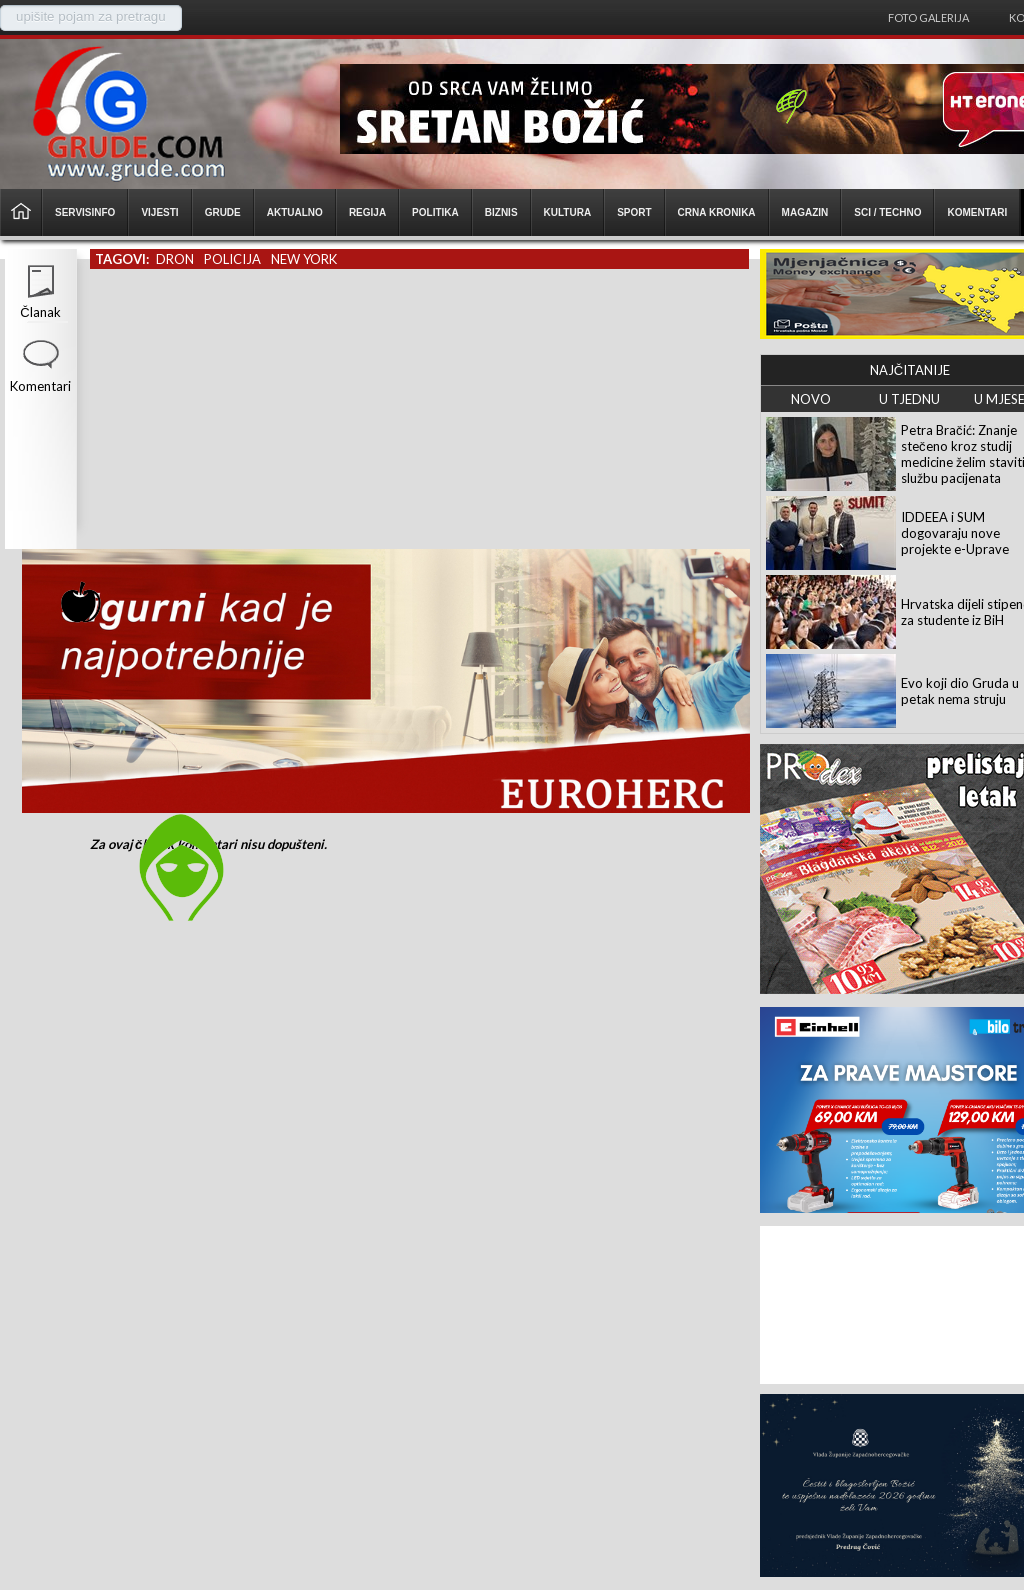 The width and height of the screenshot is (1024, 1590). I want to click on collect a health or bonus item, so click(81, 602).